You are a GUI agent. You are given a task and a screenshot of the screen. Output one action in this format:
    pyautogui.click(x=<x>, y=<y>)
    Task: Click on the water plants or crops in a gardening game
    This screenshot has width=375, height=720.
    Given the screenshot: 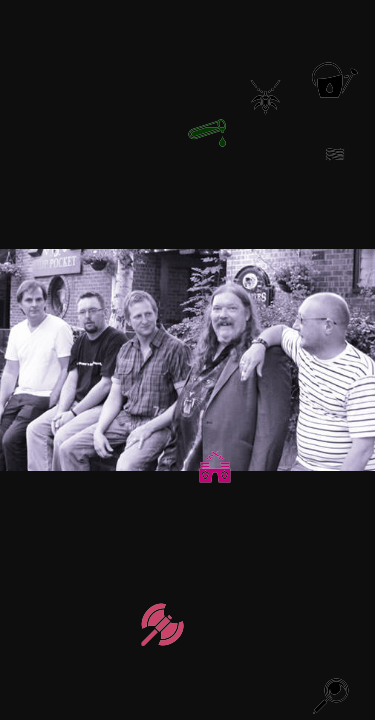 What is the action you would take?
    pyautogui.click(x=335, y=80)
    